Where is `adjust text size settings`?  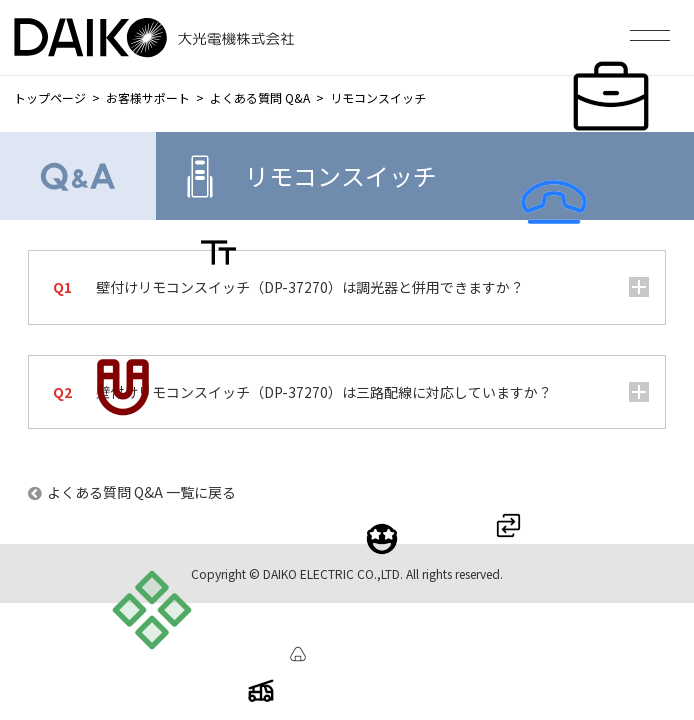 adjust text size settings is located at coordinates (218, 252).